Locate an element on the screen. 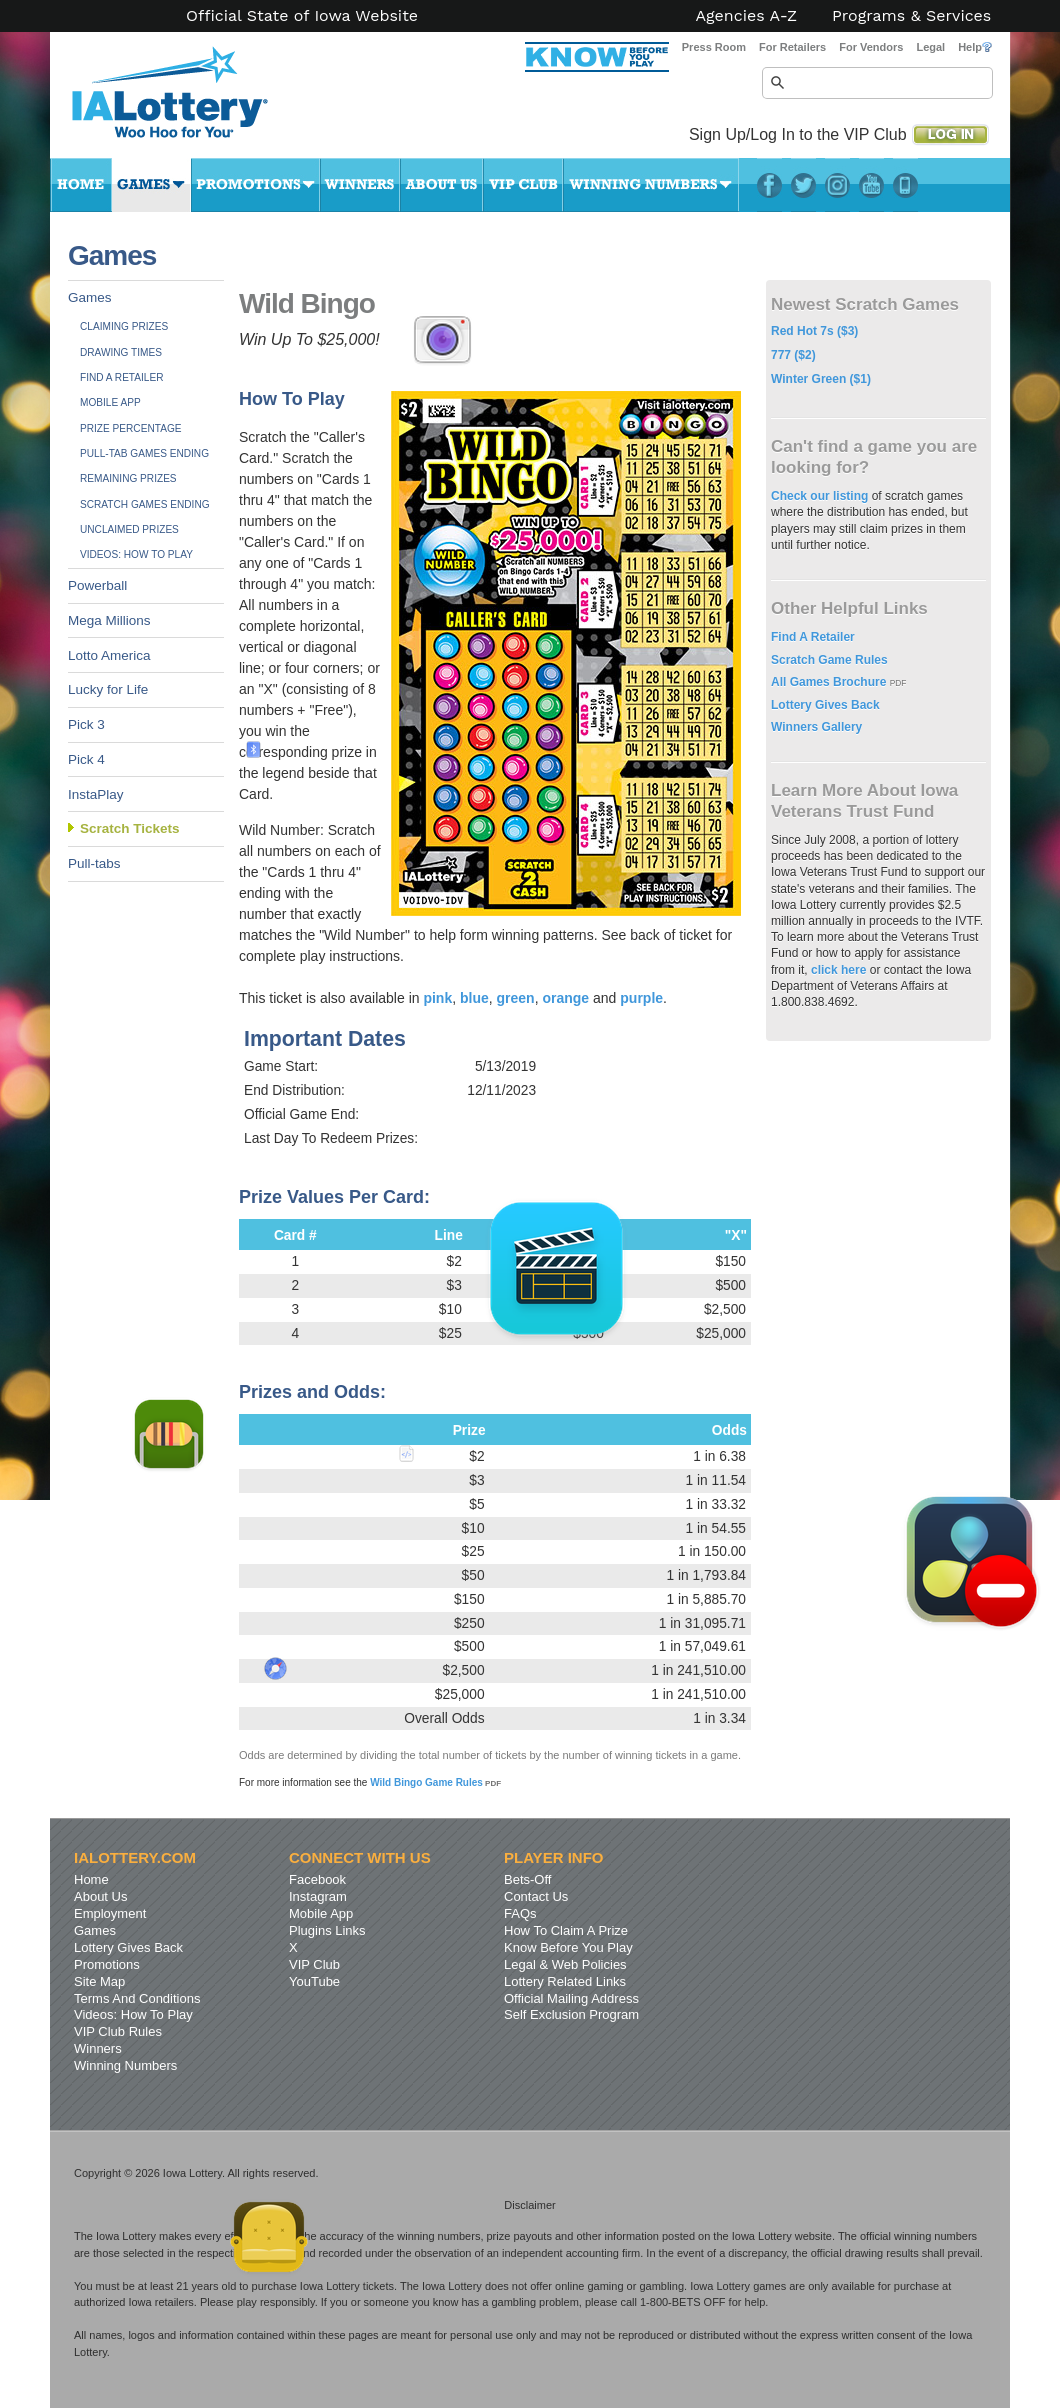  open Girens media player app is located at coordinates (269, 2237).